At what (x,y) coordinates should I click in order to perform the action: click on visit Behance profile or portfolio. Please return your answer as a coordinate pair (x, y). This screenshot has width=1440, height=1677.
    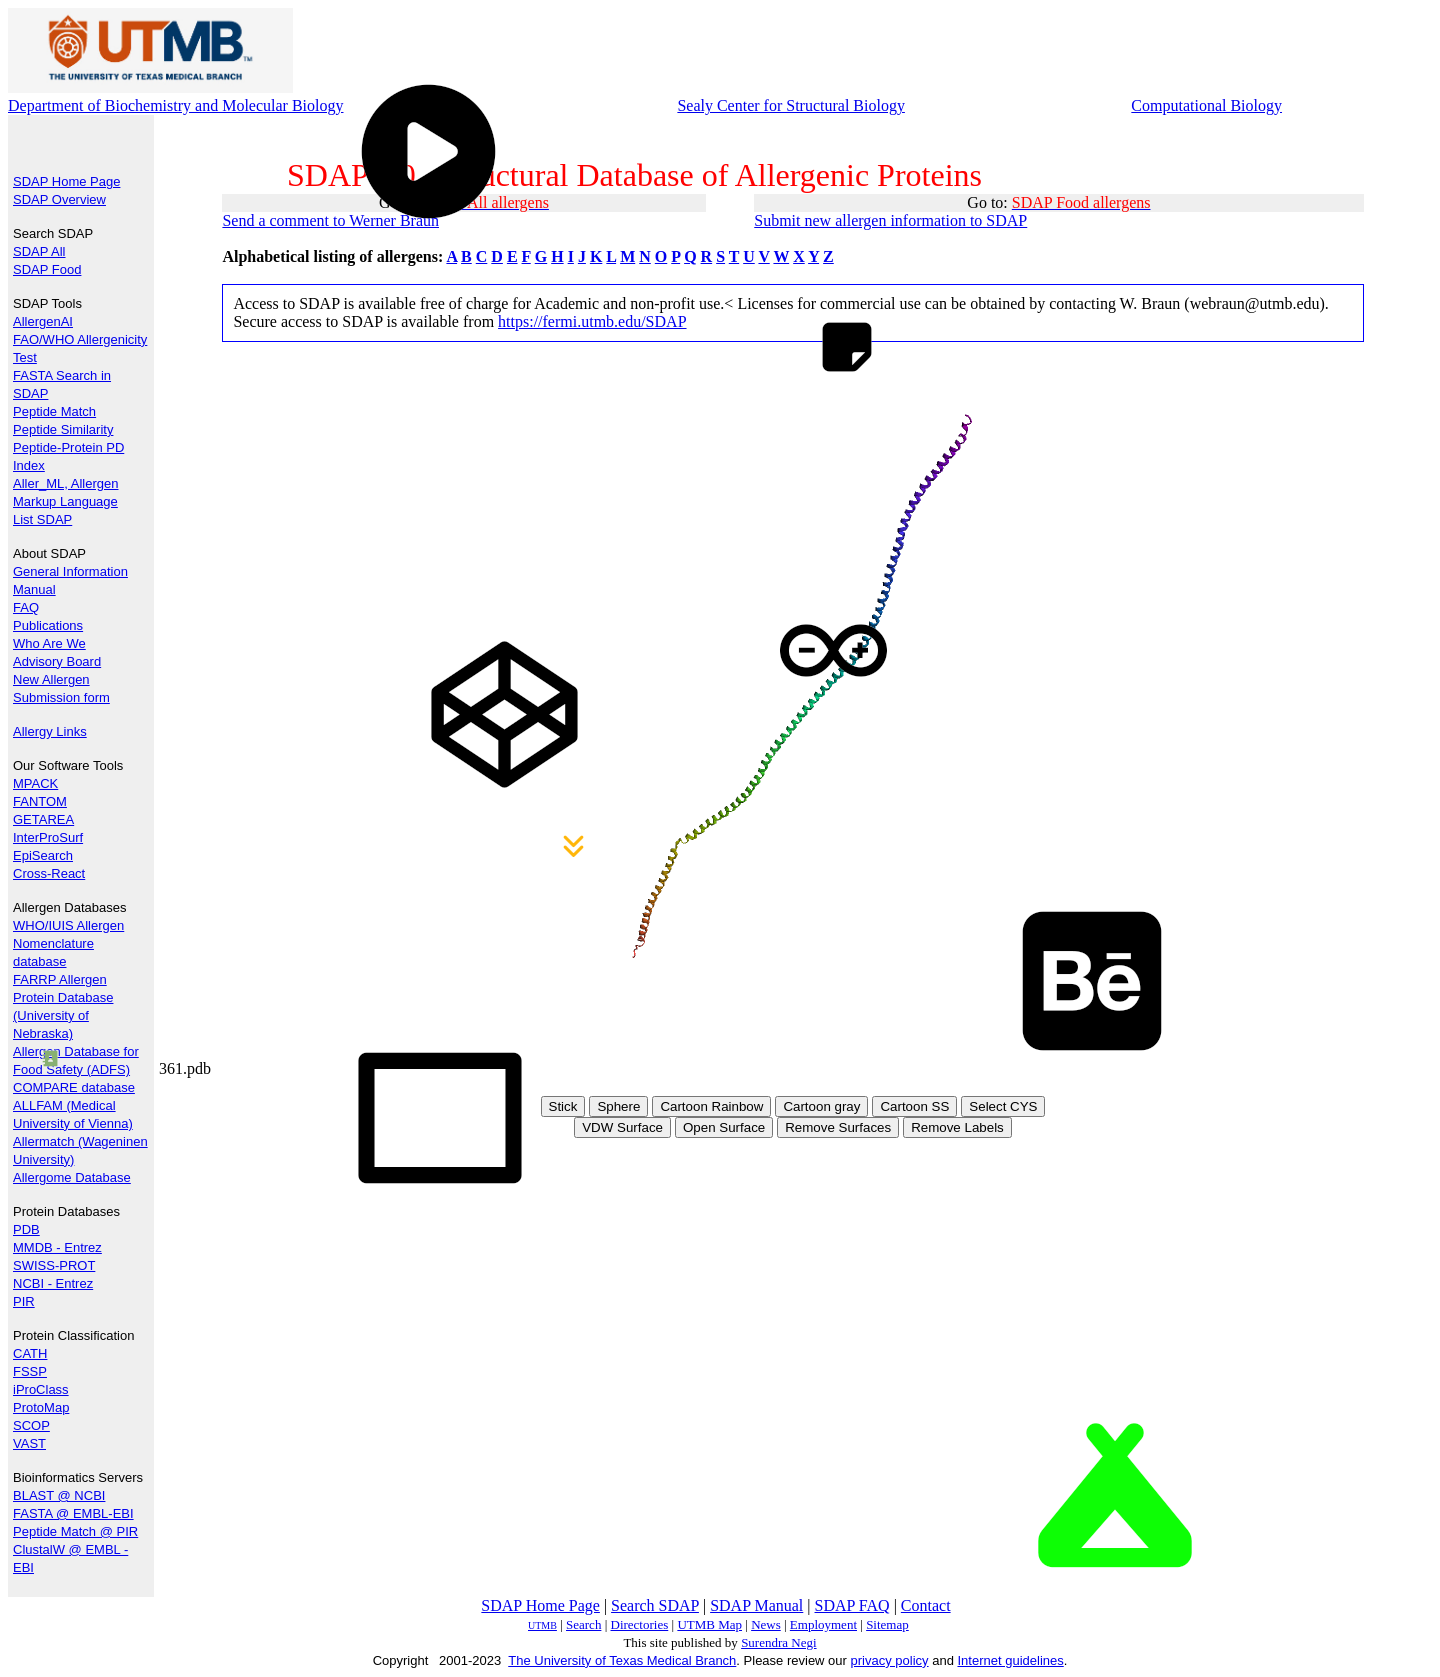
    Looking at the image, I should click on (1092, 981).